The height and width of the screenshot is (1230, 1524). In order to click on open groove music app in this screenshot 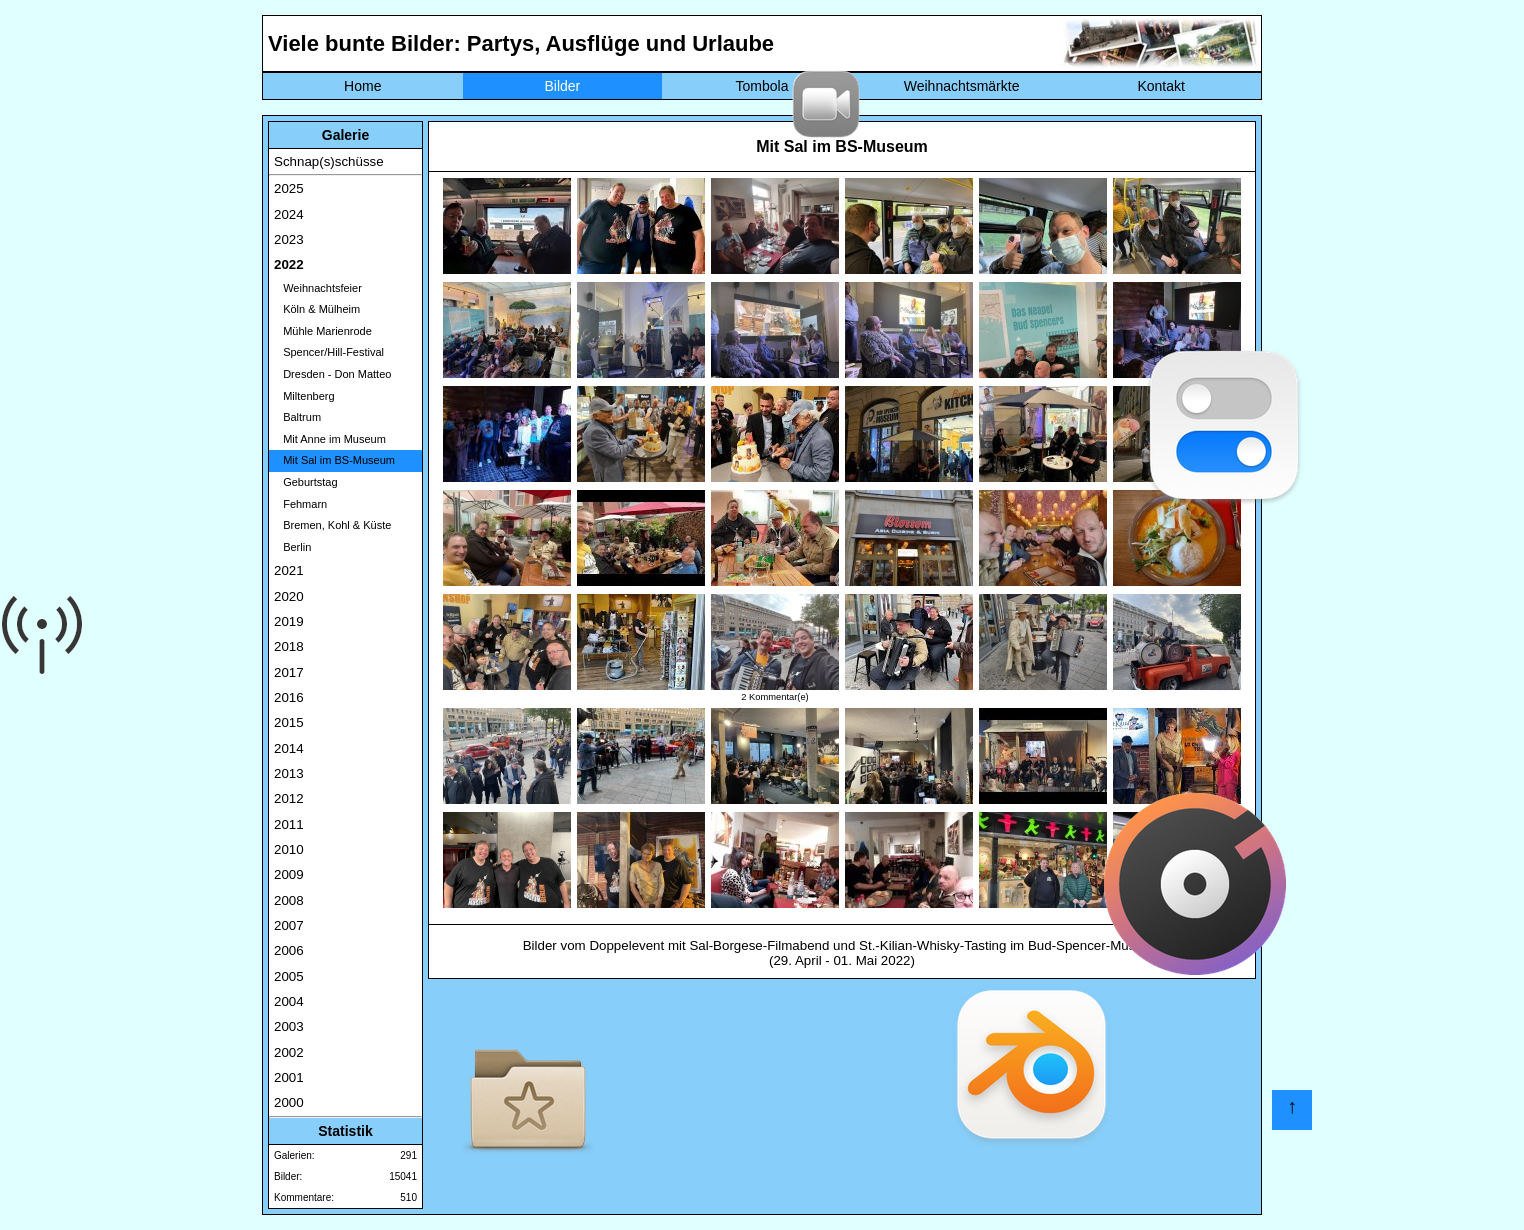, I will do `click(1195, 884)`.